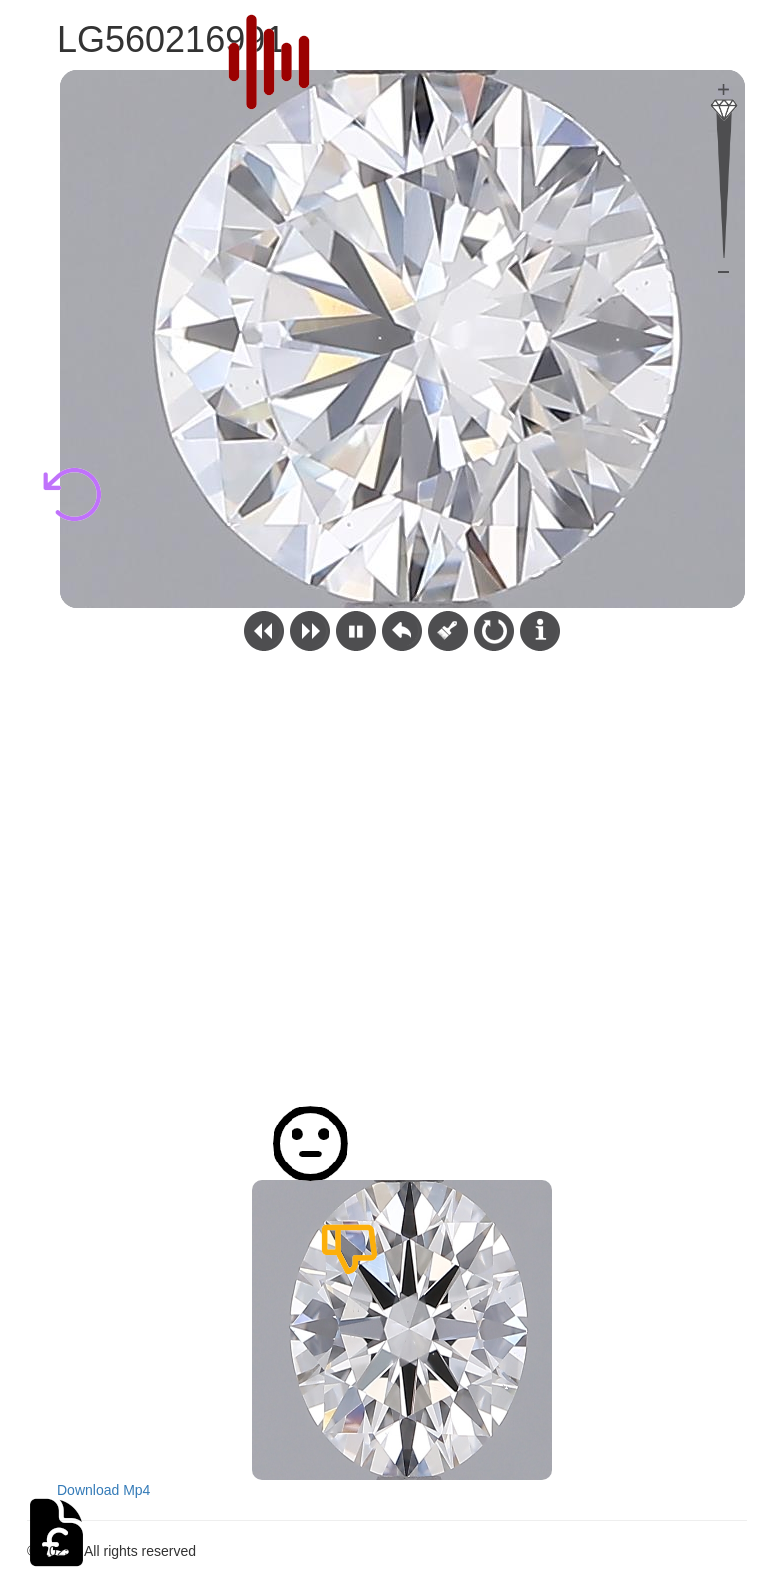 This screenshot has height=1571, width=774. What do you see at coordinates (269, 62) in the screenshot?
I see `view audio waveform or sound visualization` at bounding box center [269, 62].